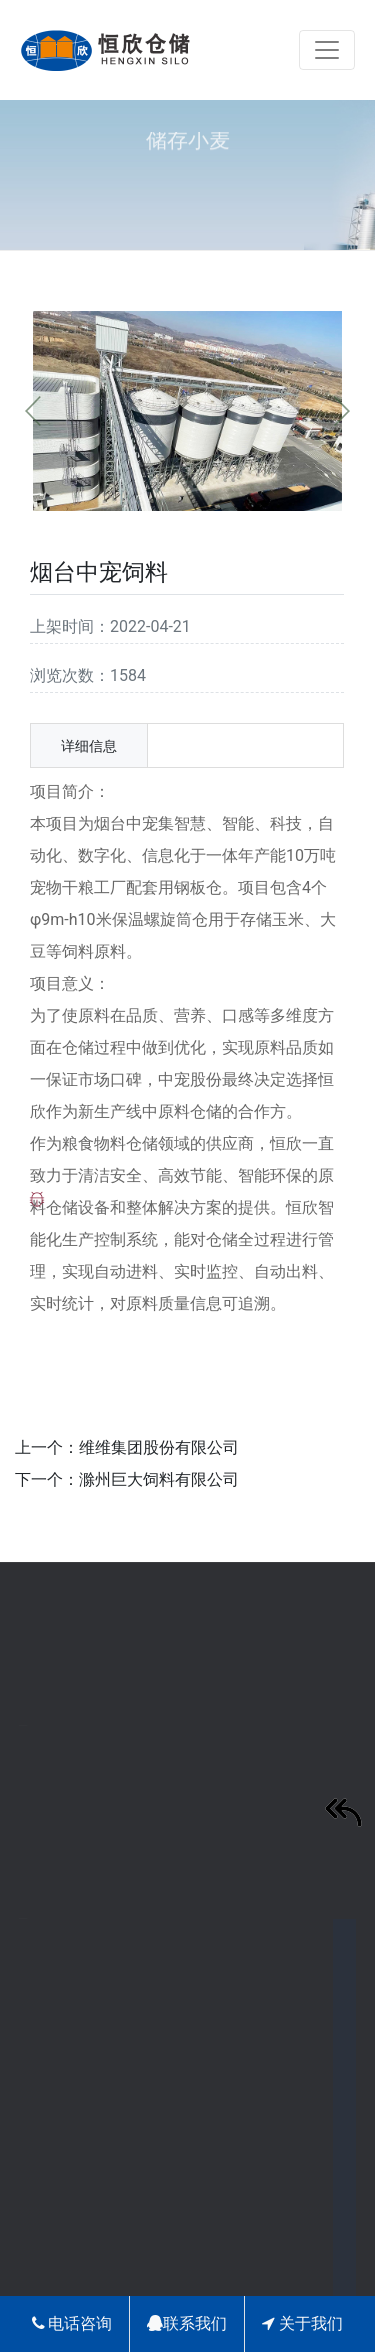 This screenshot has width=375, height=2352. I want to click on reply all to a message or email, so click(343, 1812).